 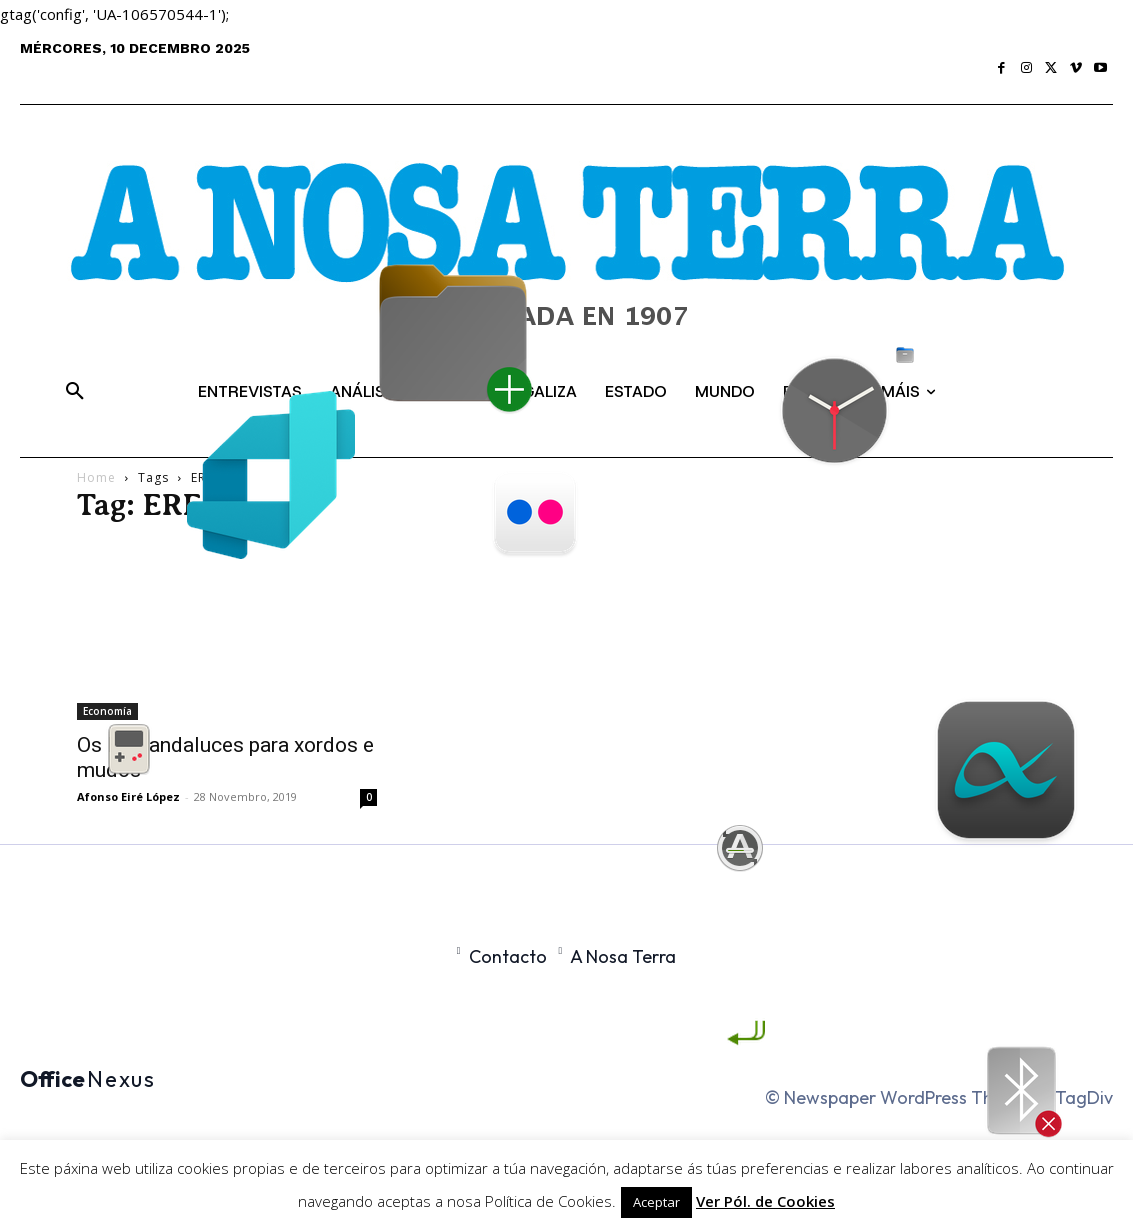 What do you see at coordinates (1006, 770) in the screenshot?
I see `open albert app launcher` at bounding box center [1006, 770].